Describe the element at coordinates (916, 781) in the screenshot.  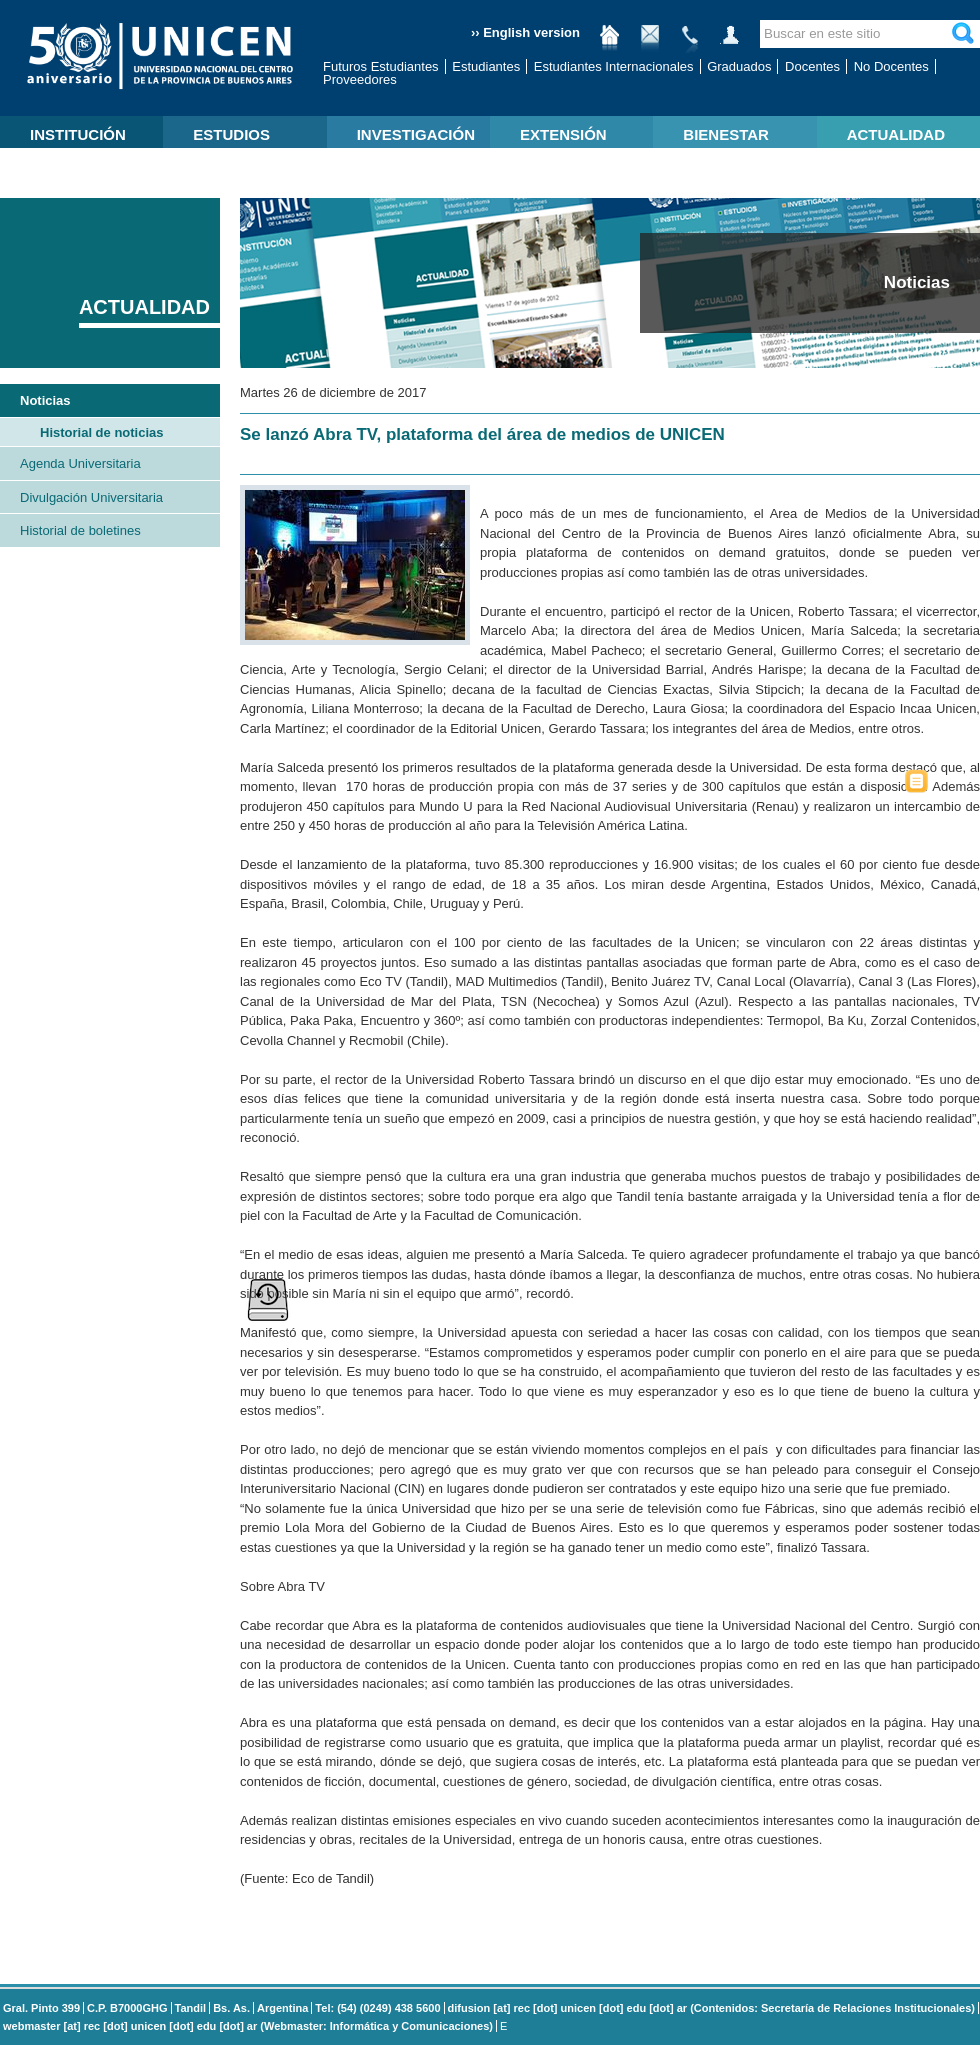
I see `access desklet preferences and settings` at that location.